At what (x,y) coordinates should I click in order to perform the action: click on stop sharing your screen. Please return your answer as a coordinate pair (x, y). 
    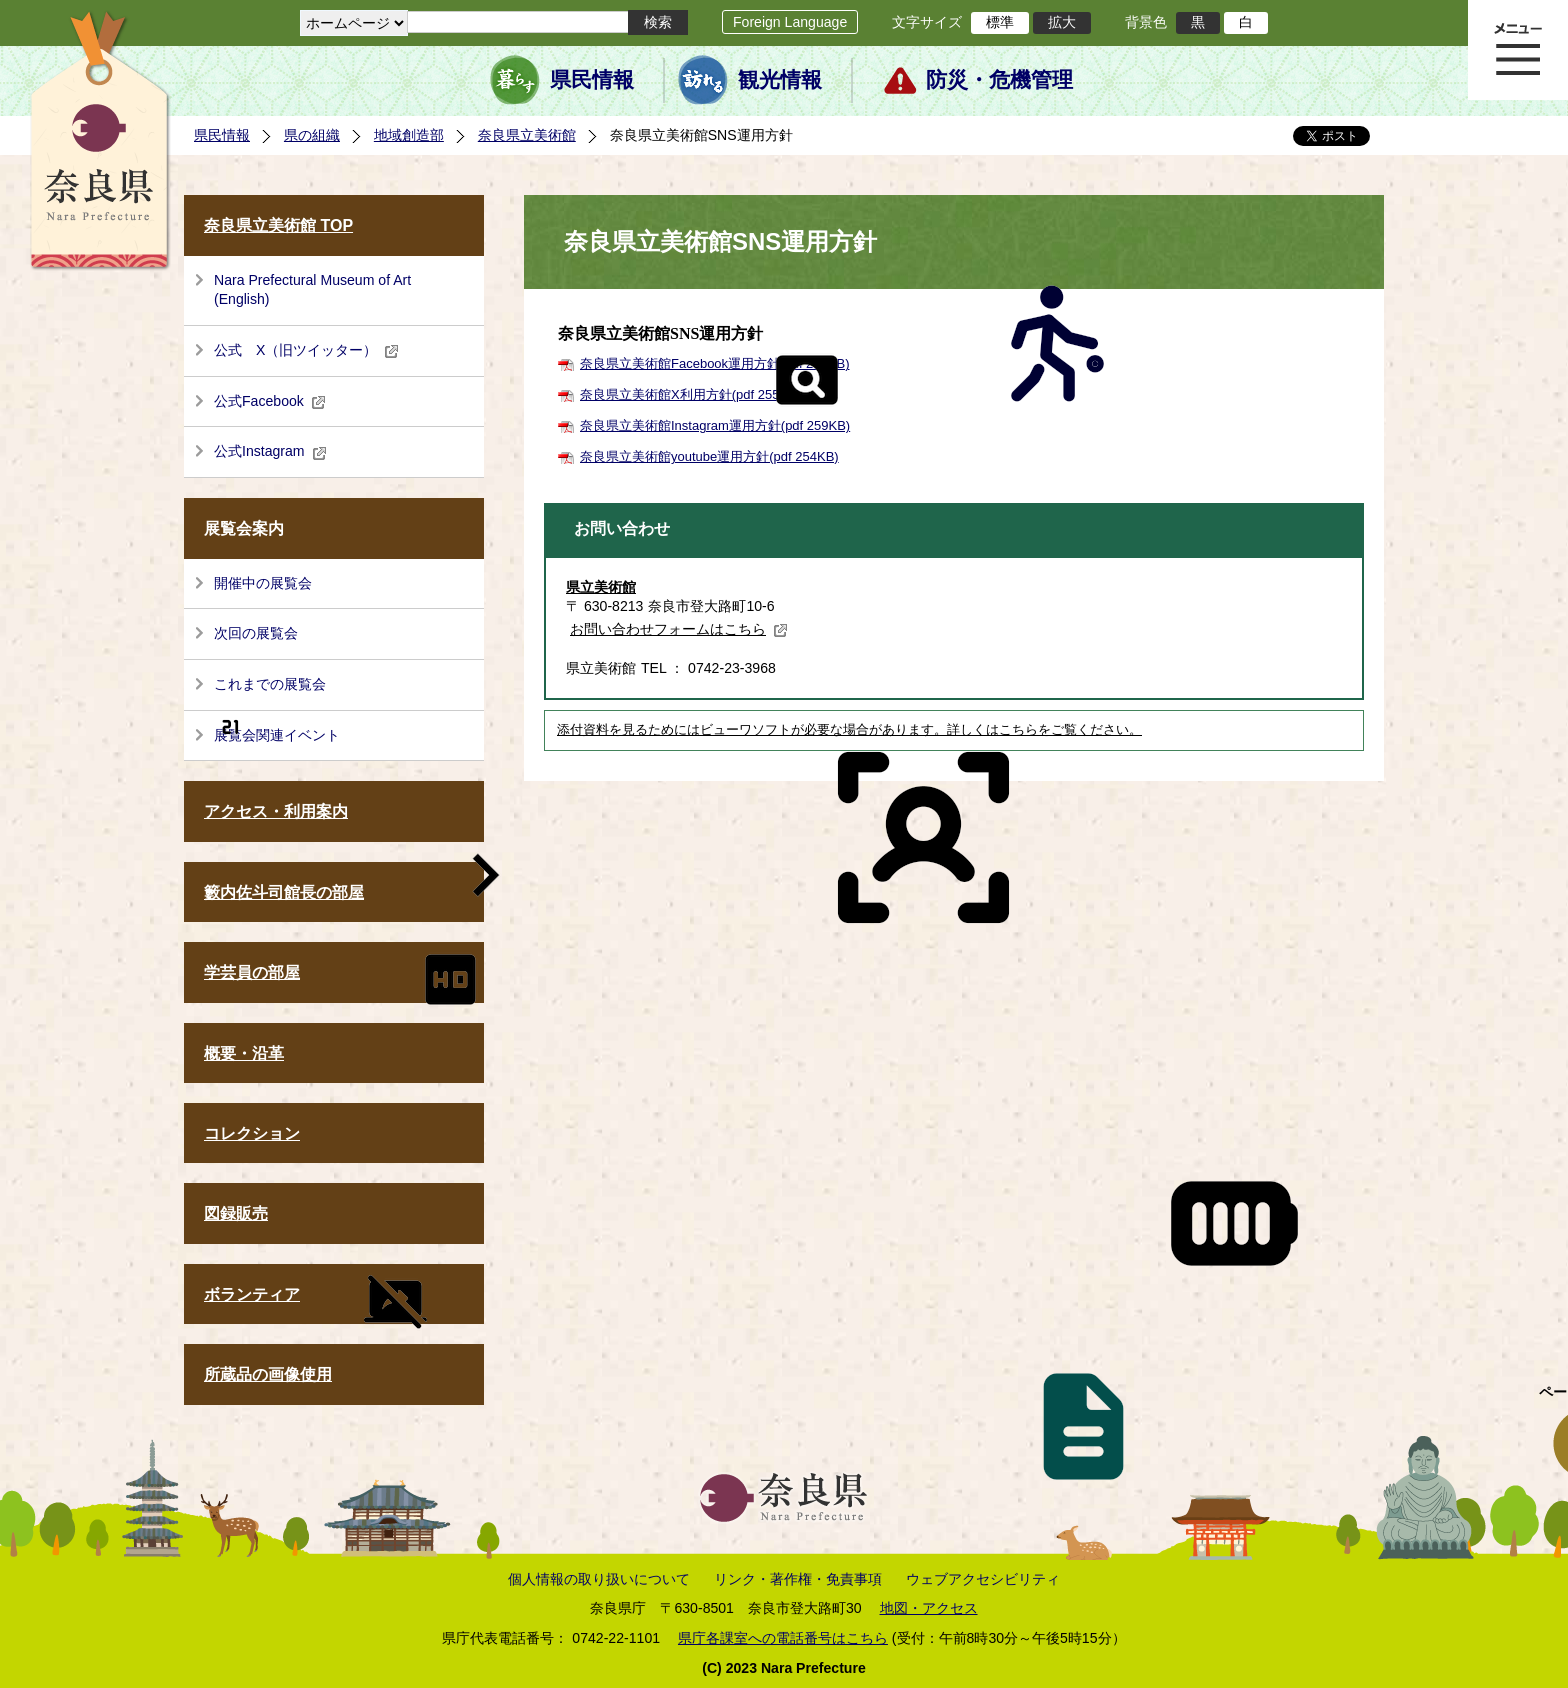
    Looking at the image, I should click on (395, 1301).